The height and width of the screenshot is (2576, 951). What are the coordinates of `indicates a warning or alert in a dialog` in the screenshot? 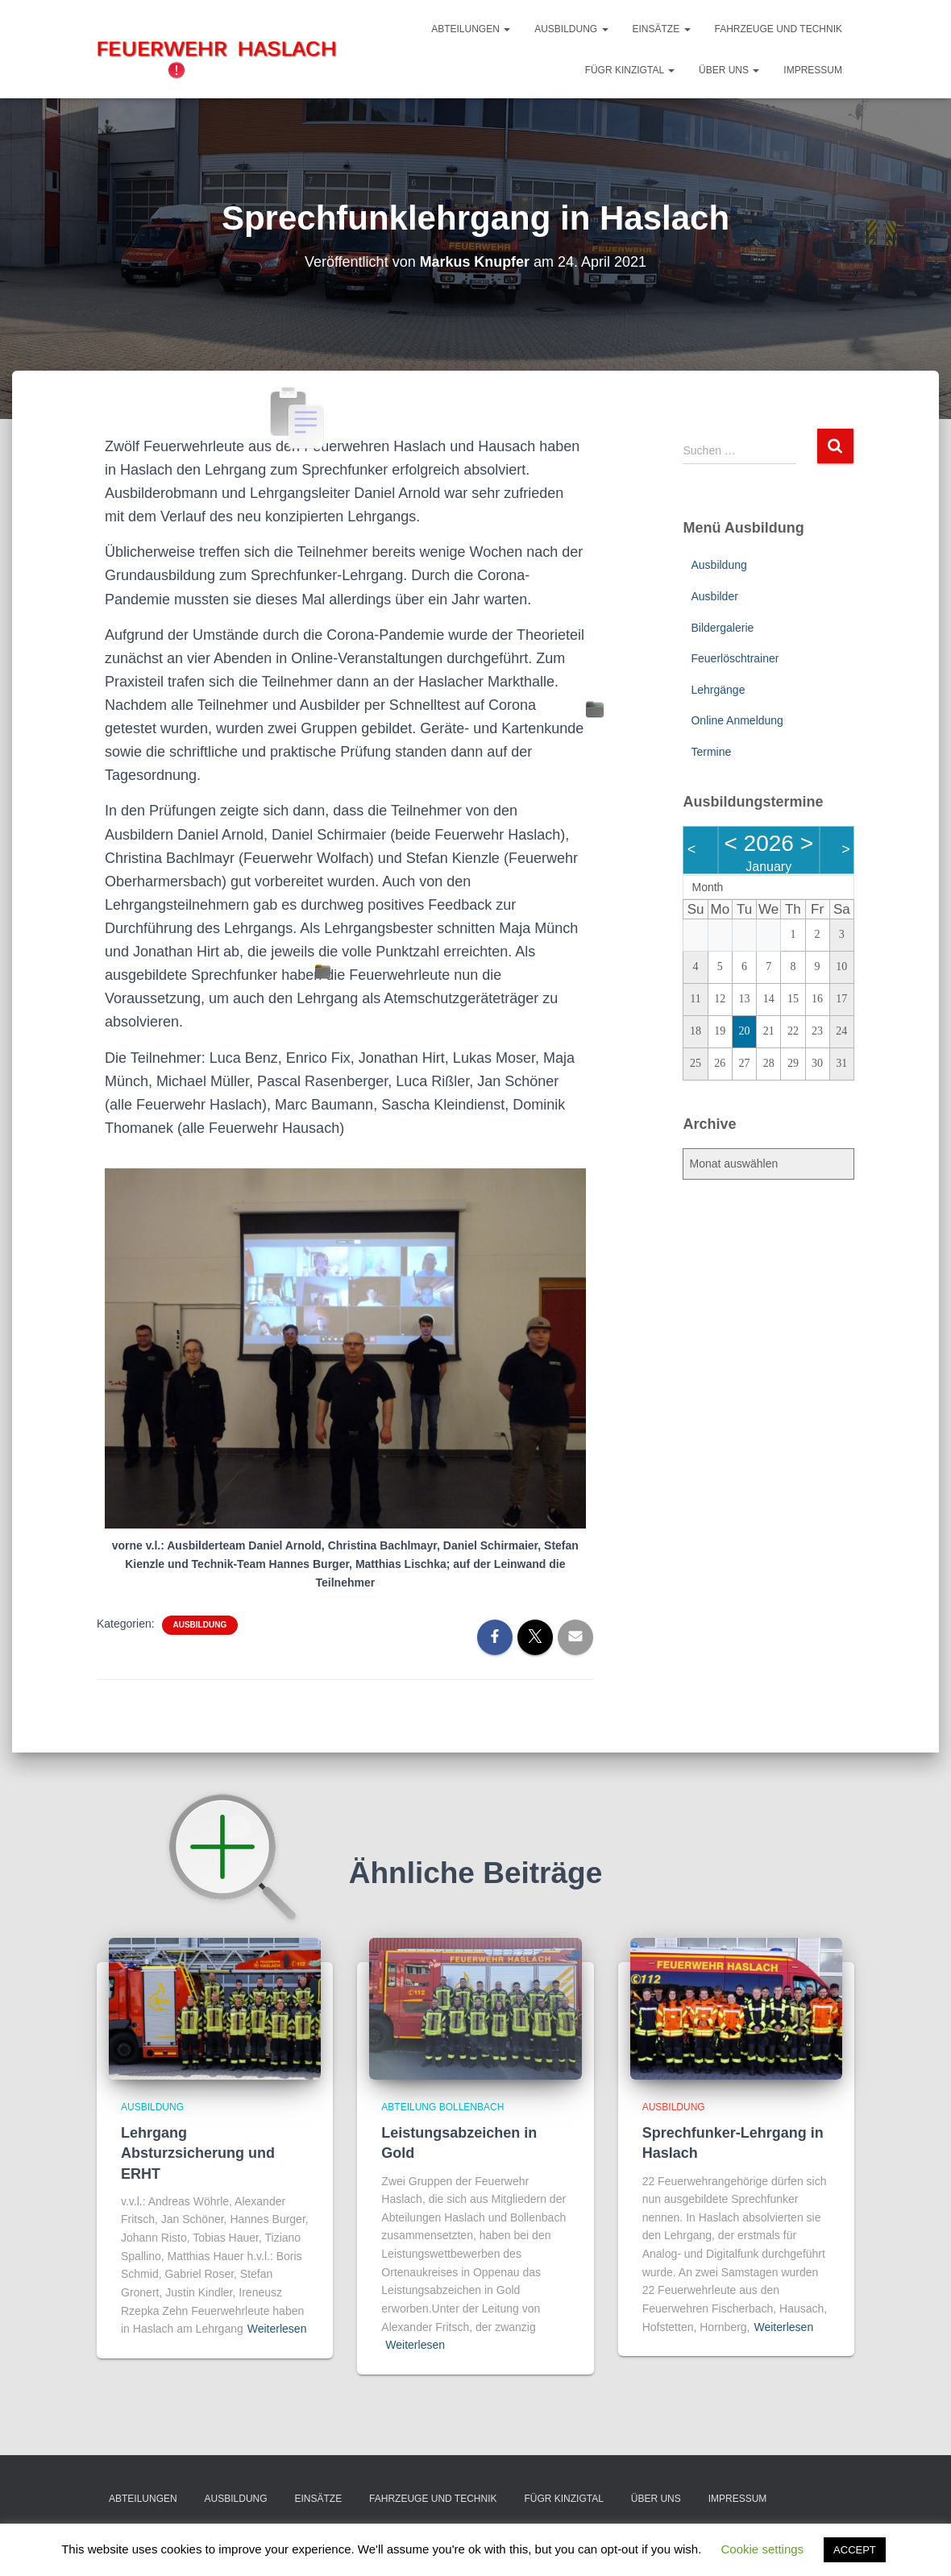 It's located at (176, 70).